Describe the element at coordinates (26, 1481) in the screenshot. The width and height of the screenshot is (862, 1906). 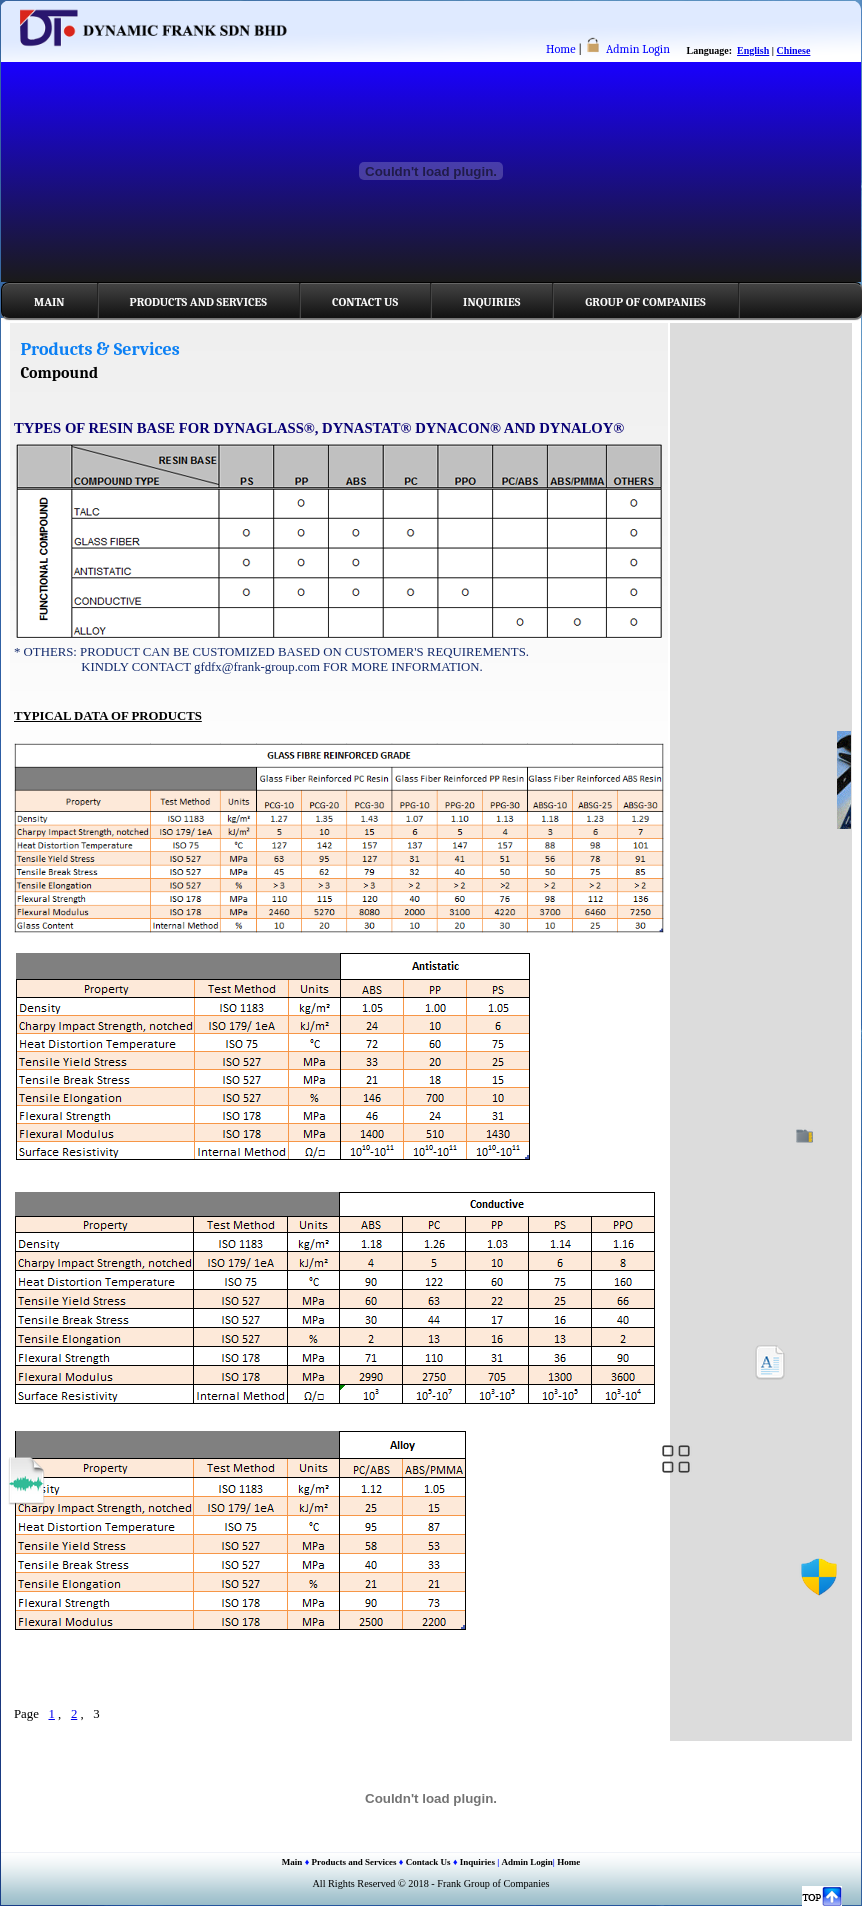
I see `audio file thumbnail in media browser` at that location.